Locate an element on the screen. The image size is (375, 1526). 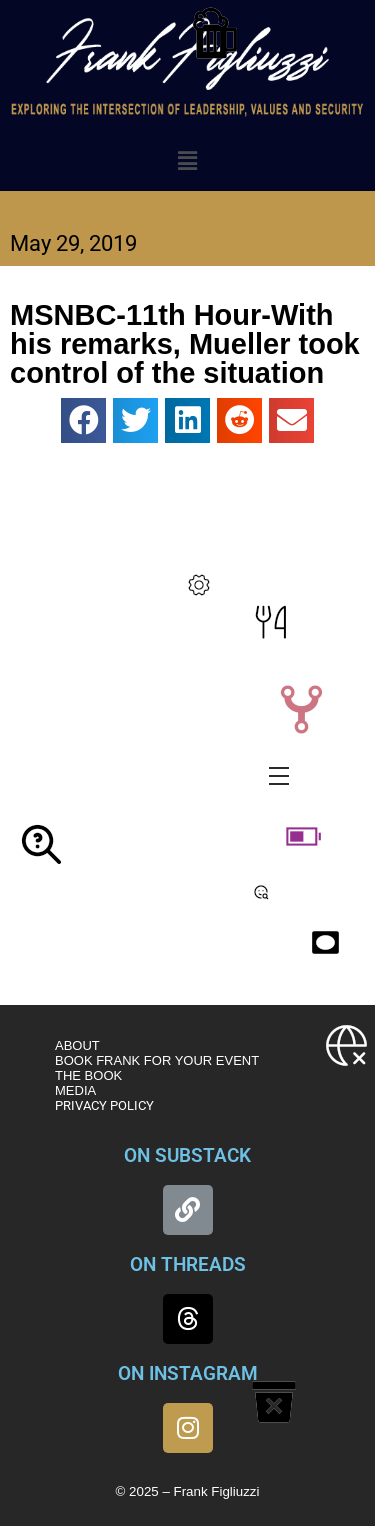
access settings is located at coordinates (199, 585).